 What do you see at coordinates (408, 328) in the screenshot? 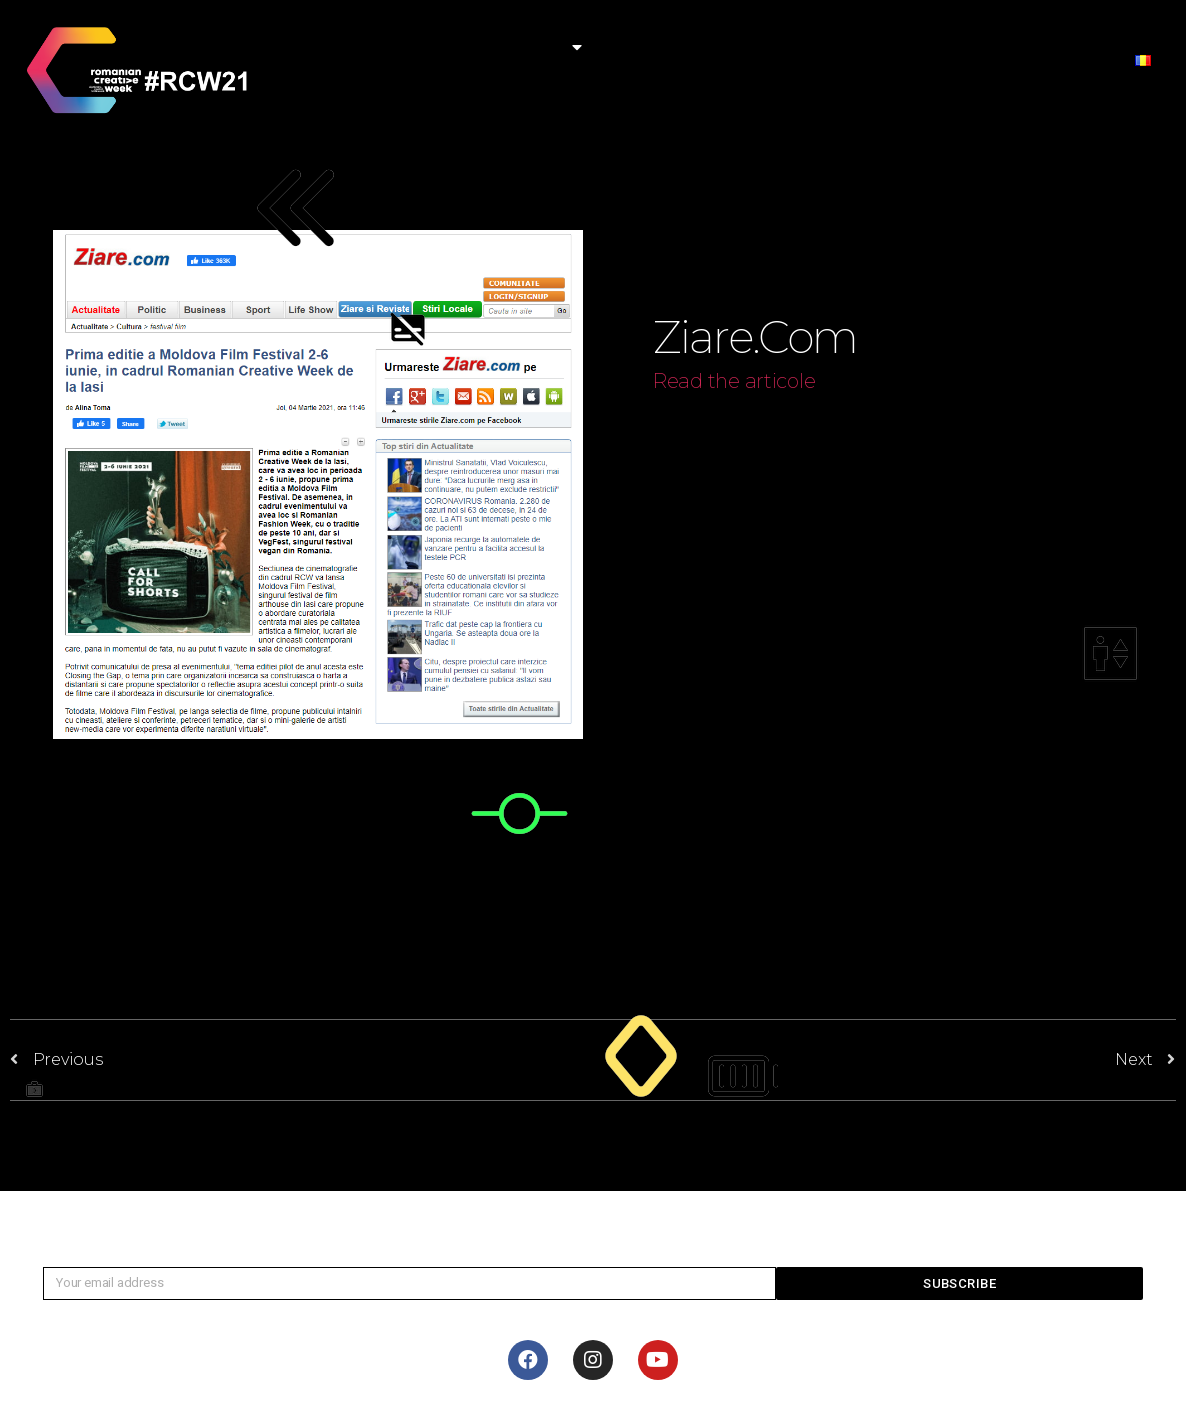
I see `turn off subtitles or closed captions` at bounding box center [408, 328].